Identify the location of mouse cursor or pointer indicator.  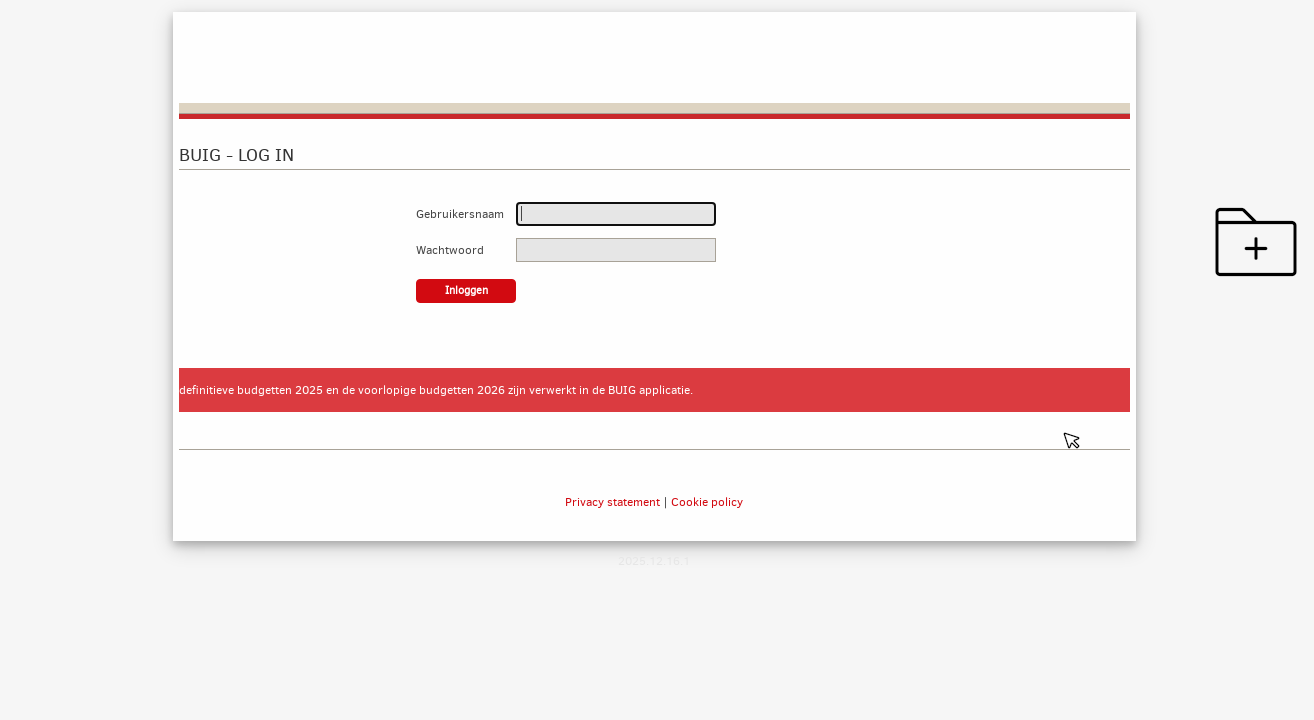
(1071, 440).